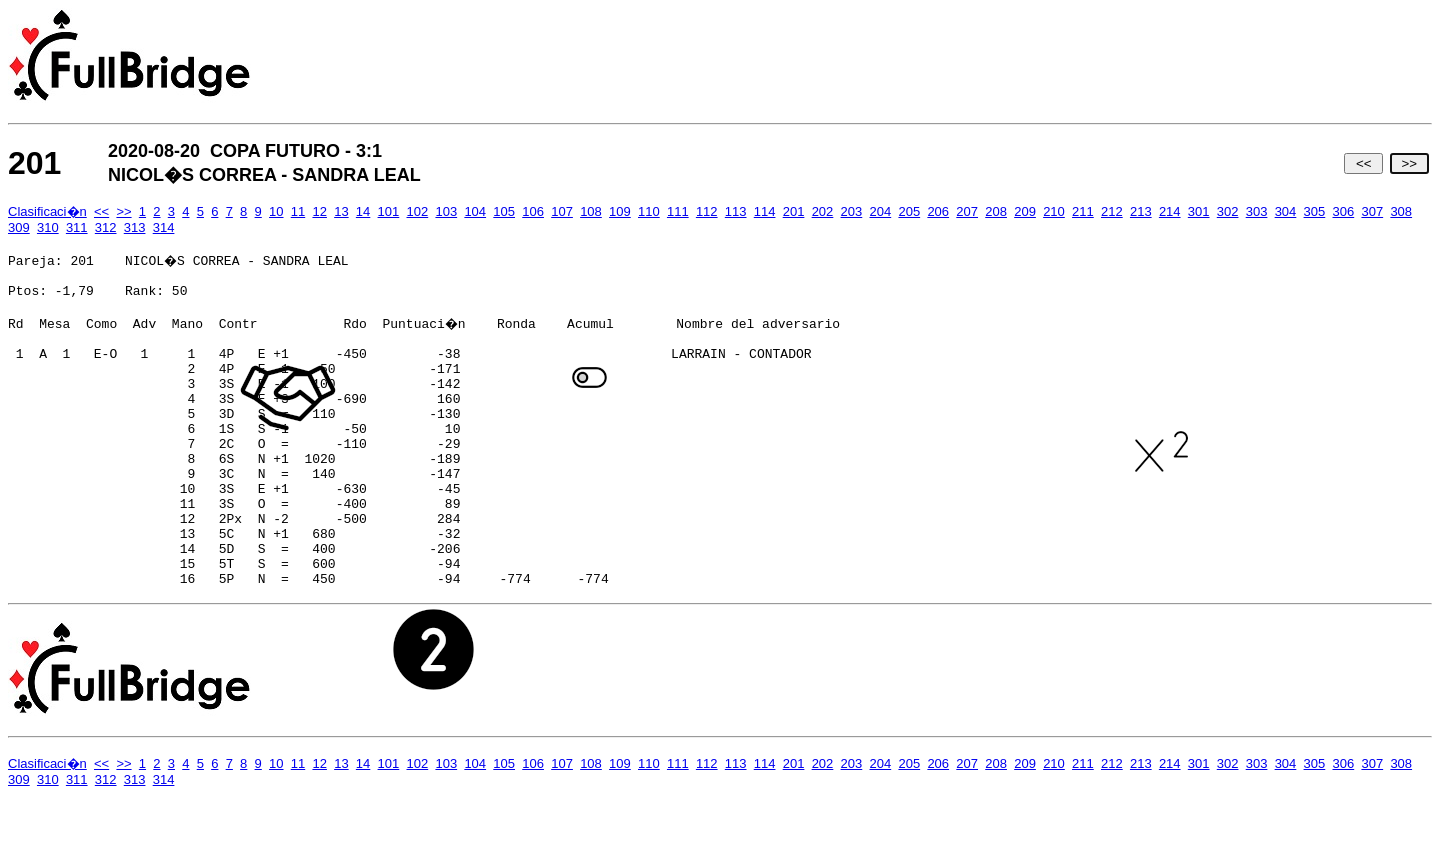 The width and height of the screenshot is (1440, 863). Describe the element at coordinates (589, 377) in the screenshot. I see `toggle switch in off position` at that location.